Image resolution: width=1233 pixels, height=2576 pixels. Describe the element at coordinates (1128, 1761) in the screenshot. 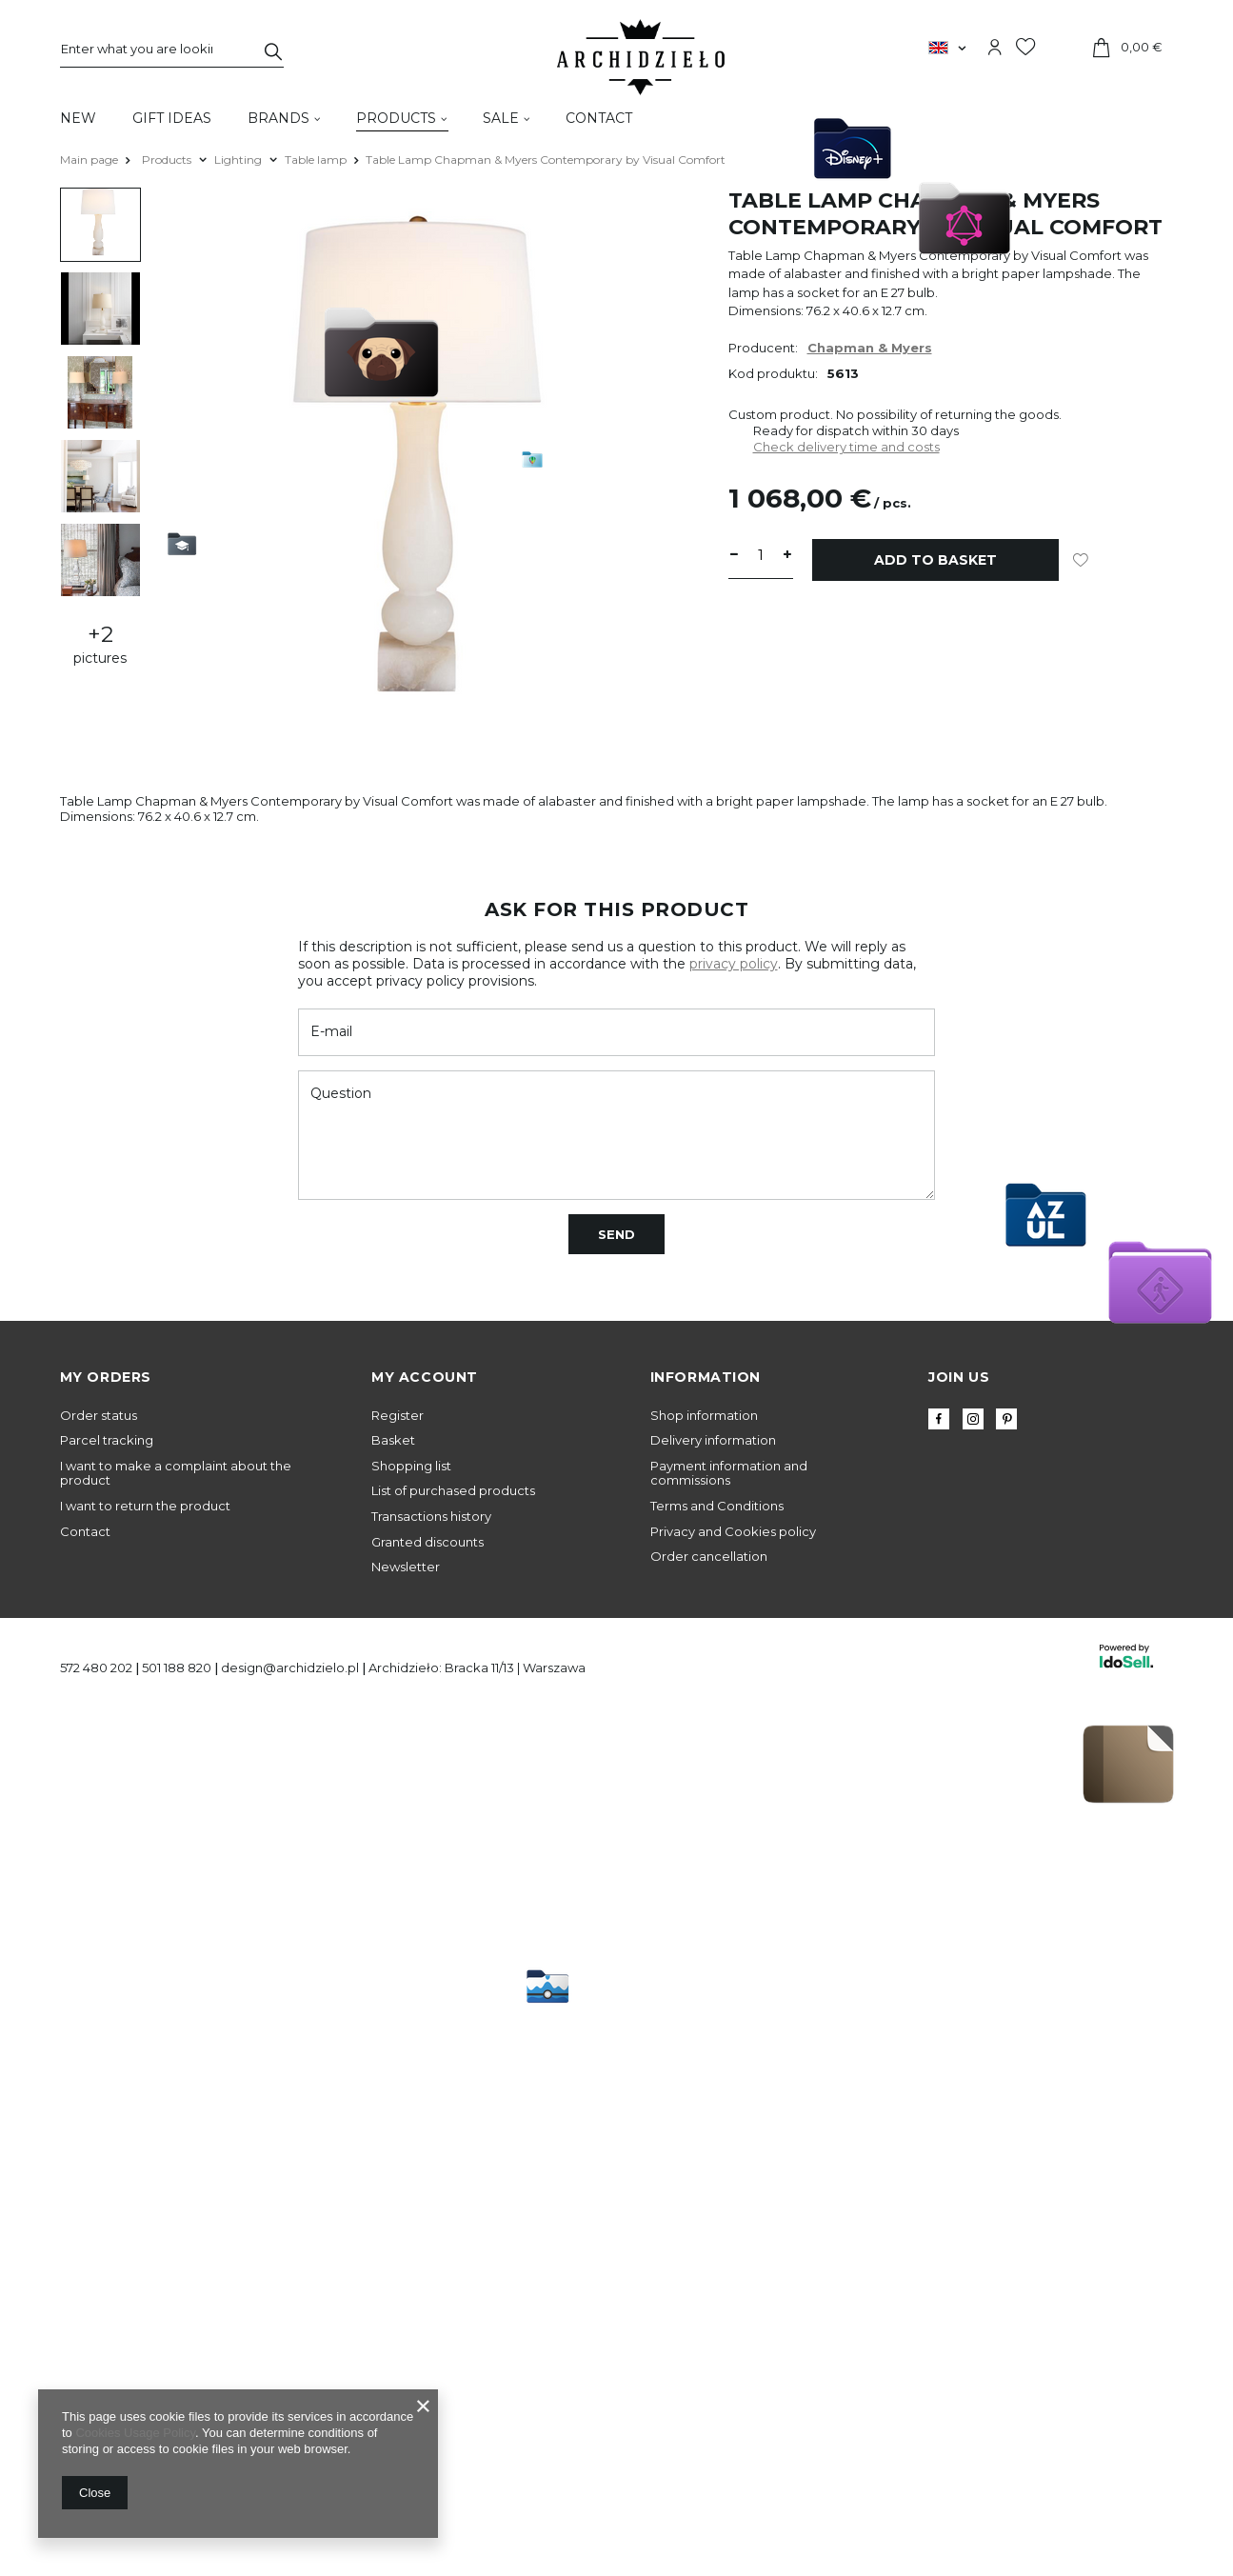

I see `change desktop wallpaper settings` at that location.